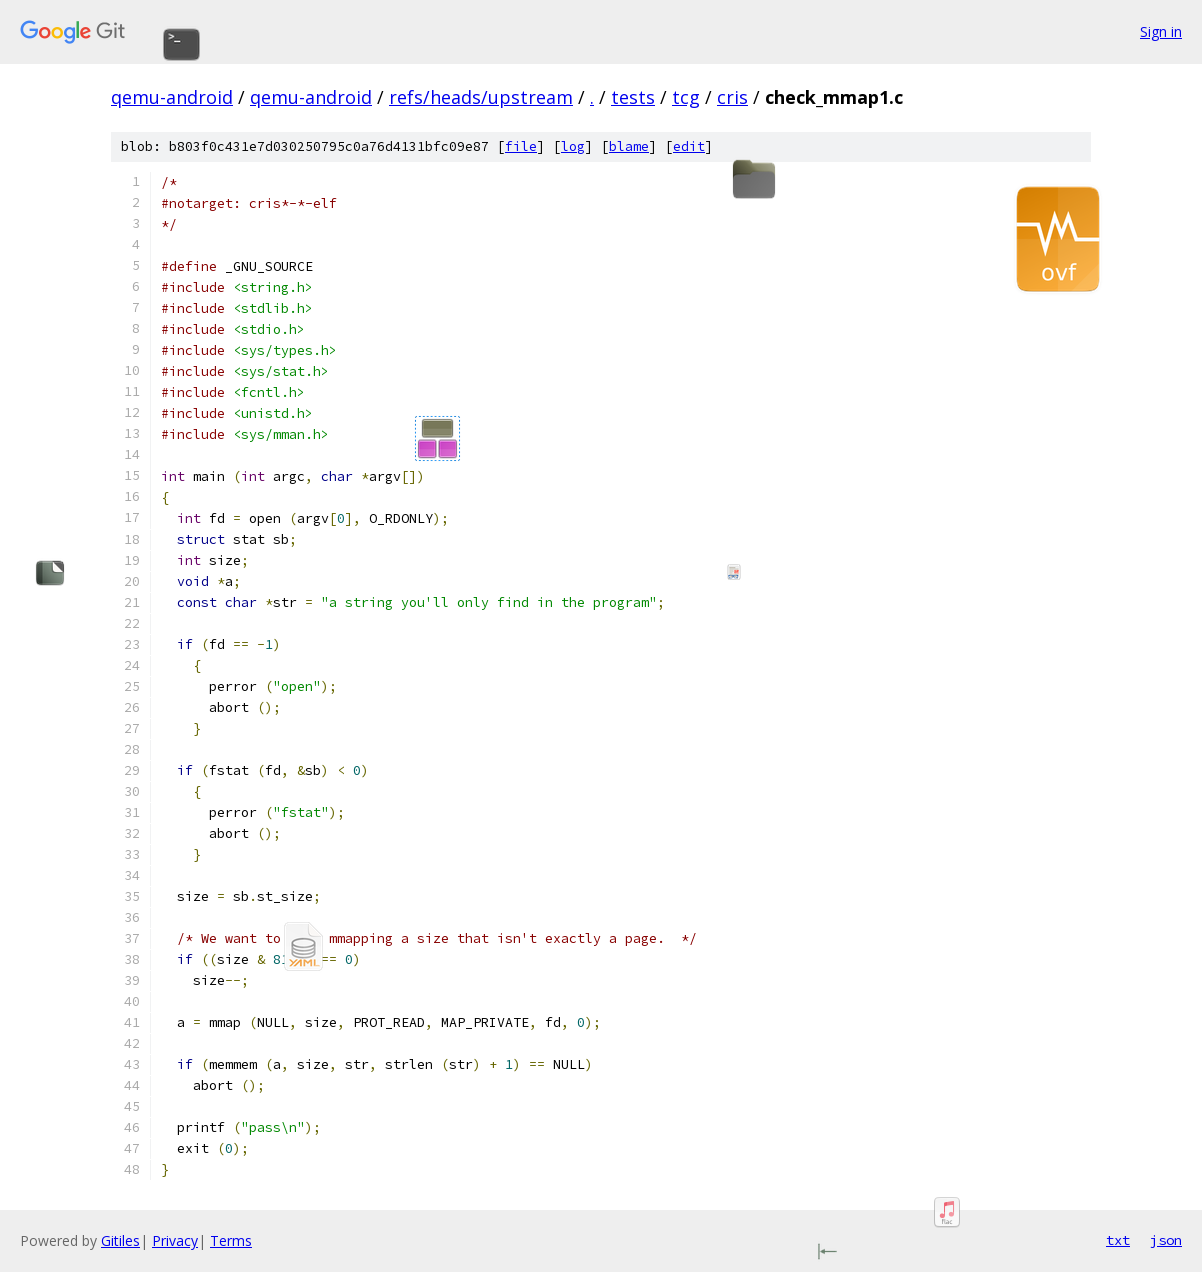 The height and width of the screenshot is (1272, 1202). I want to click on open evince document viewer, so click(734, 572).